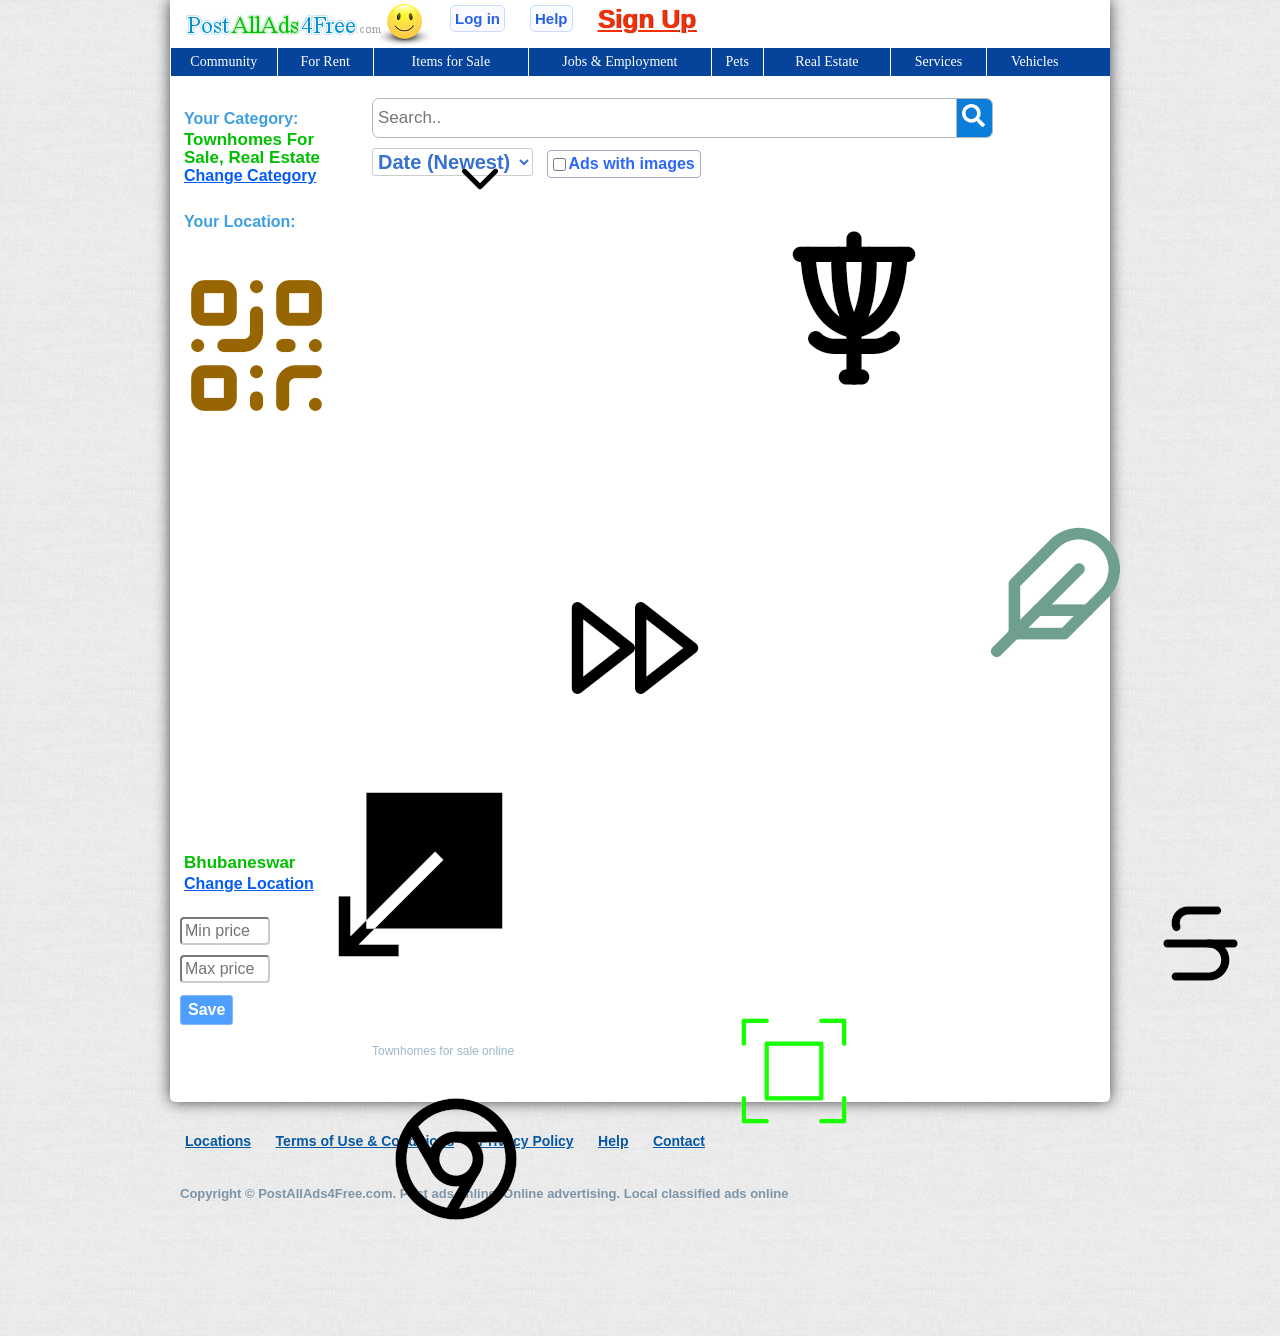 This screenshot has height=1336, width=1280. Describe the element at coordinates (1055, 592) in the screenshot. I see `compose a new message or note` at that location.